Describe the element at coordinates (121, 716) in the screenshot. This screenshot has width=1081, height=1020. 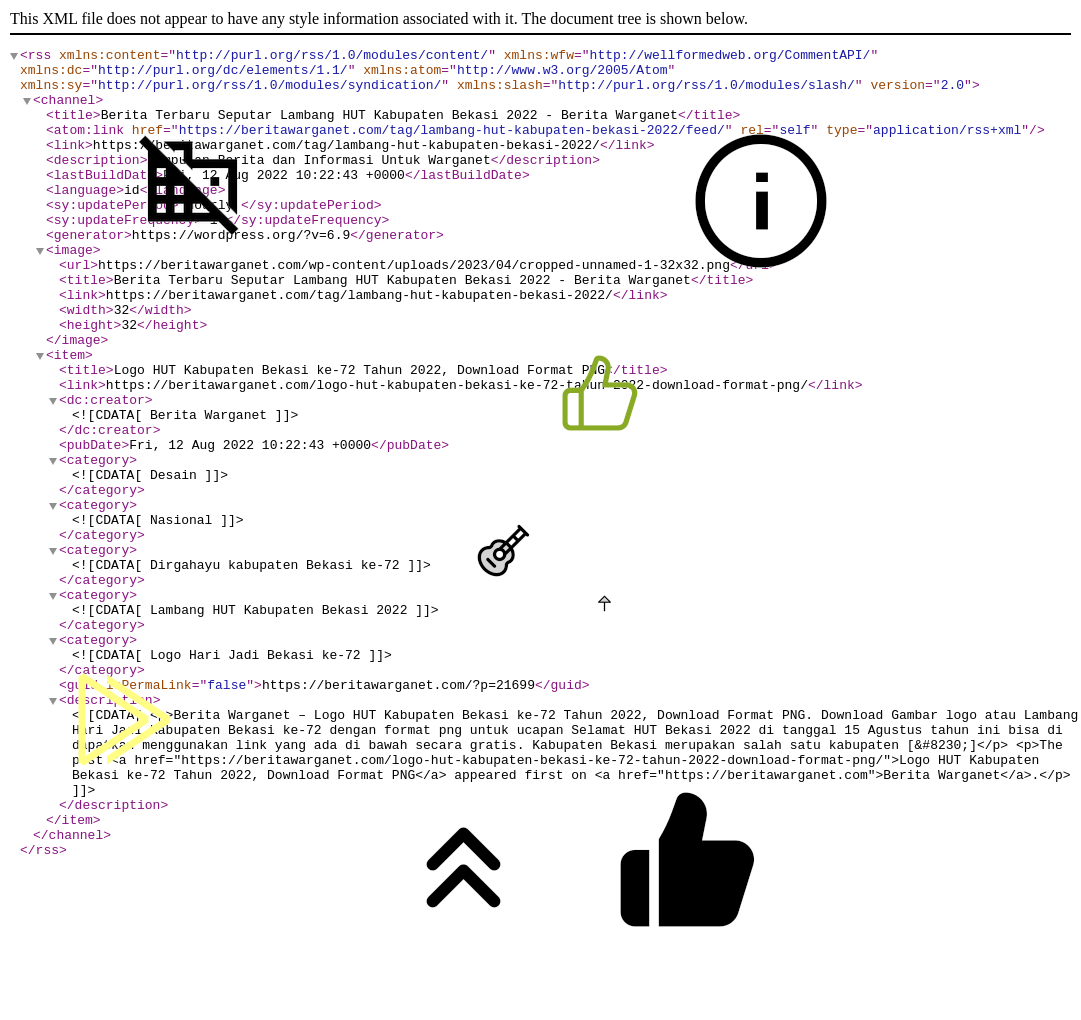
I see `run all tasks or scripts` at that location.